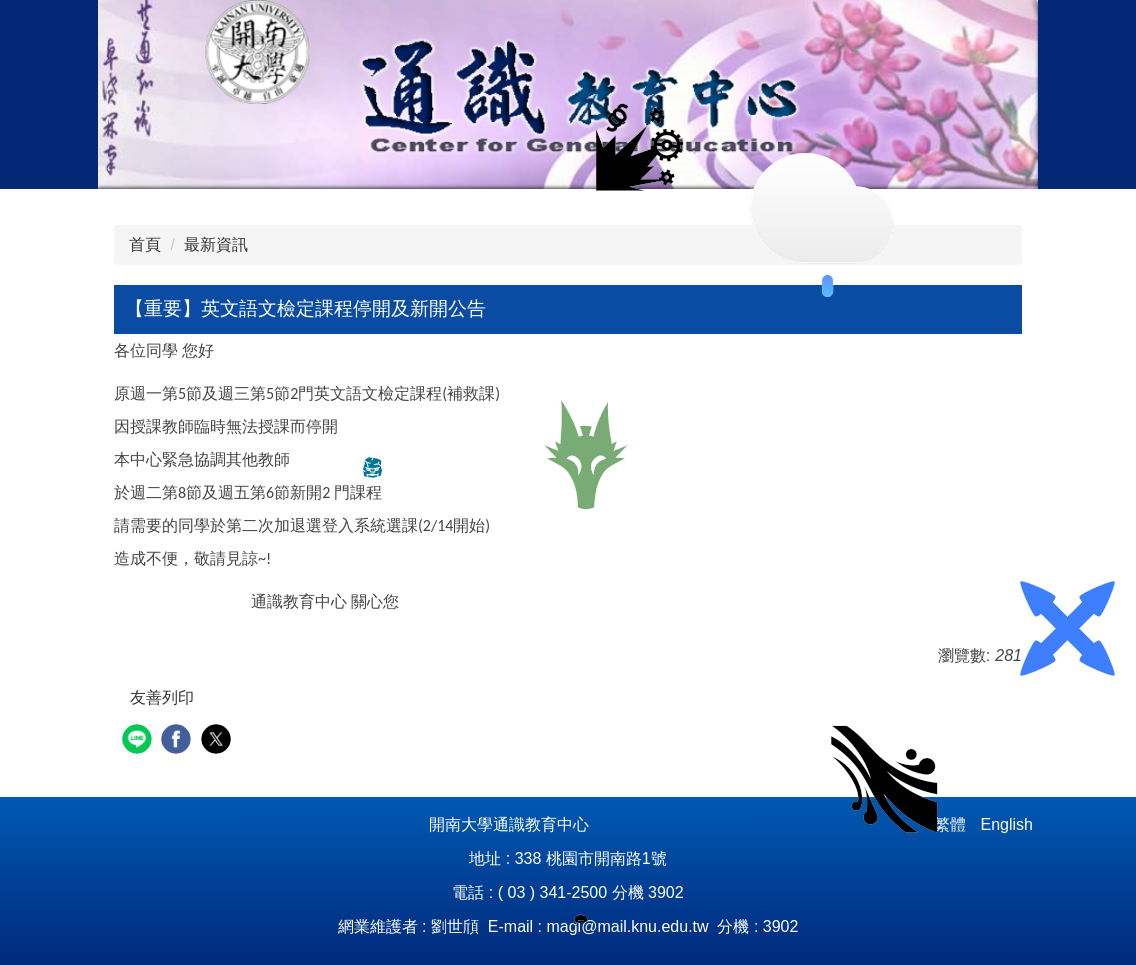  What do you see at coordinates (1067, 628) in the screenshot?
I see `expand content in multiple directions` at bounding box center [1067, 628].